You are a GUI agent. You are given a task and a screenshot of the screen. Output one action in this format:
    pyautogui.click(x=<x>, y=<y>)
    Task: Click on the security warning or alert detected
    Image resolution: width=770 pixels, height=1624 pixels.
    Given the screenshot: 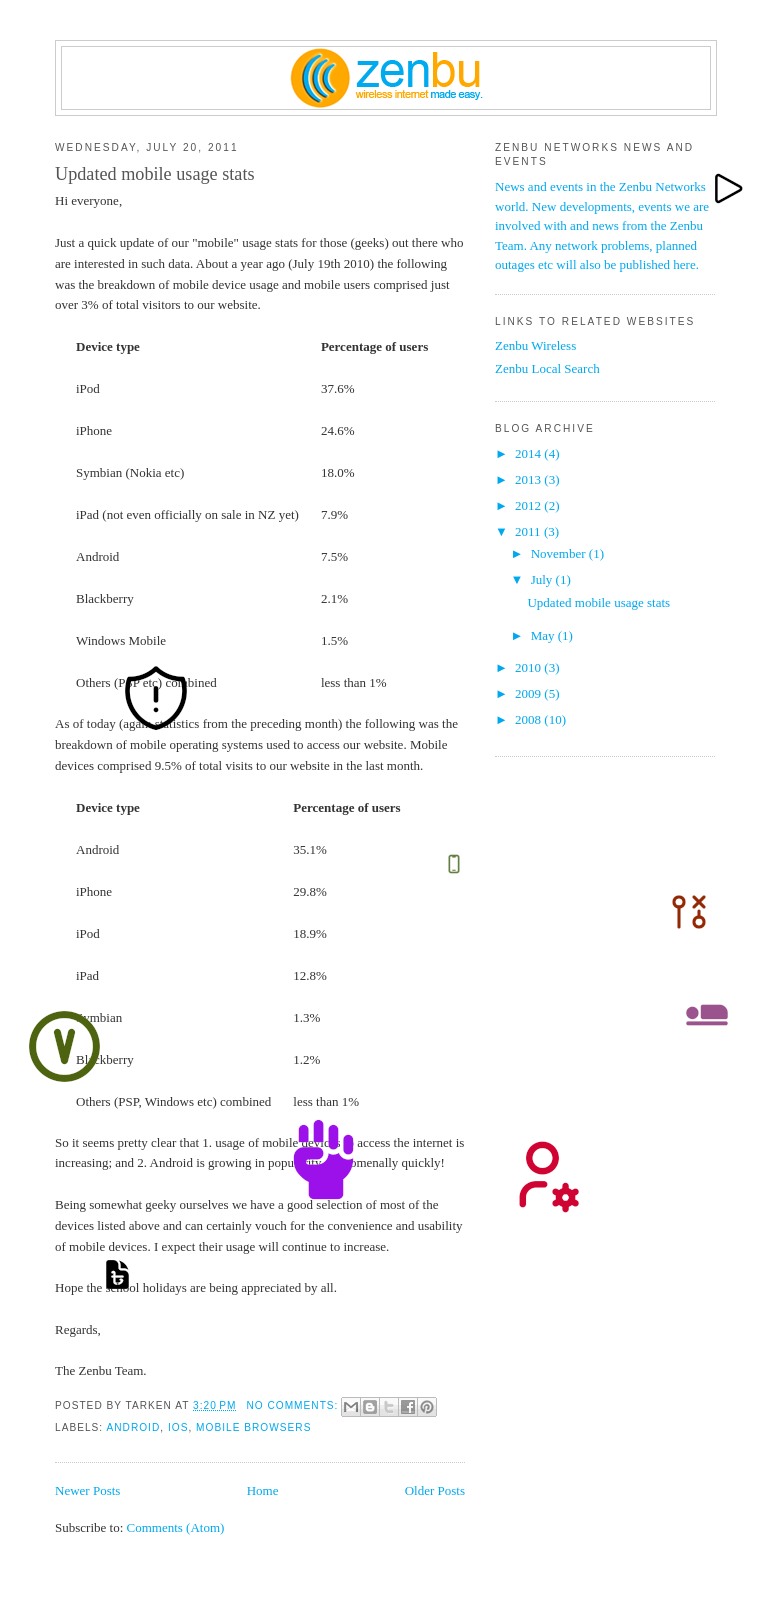 What is the action you would take?
    pyautogui.click(x=156, y=698)
    